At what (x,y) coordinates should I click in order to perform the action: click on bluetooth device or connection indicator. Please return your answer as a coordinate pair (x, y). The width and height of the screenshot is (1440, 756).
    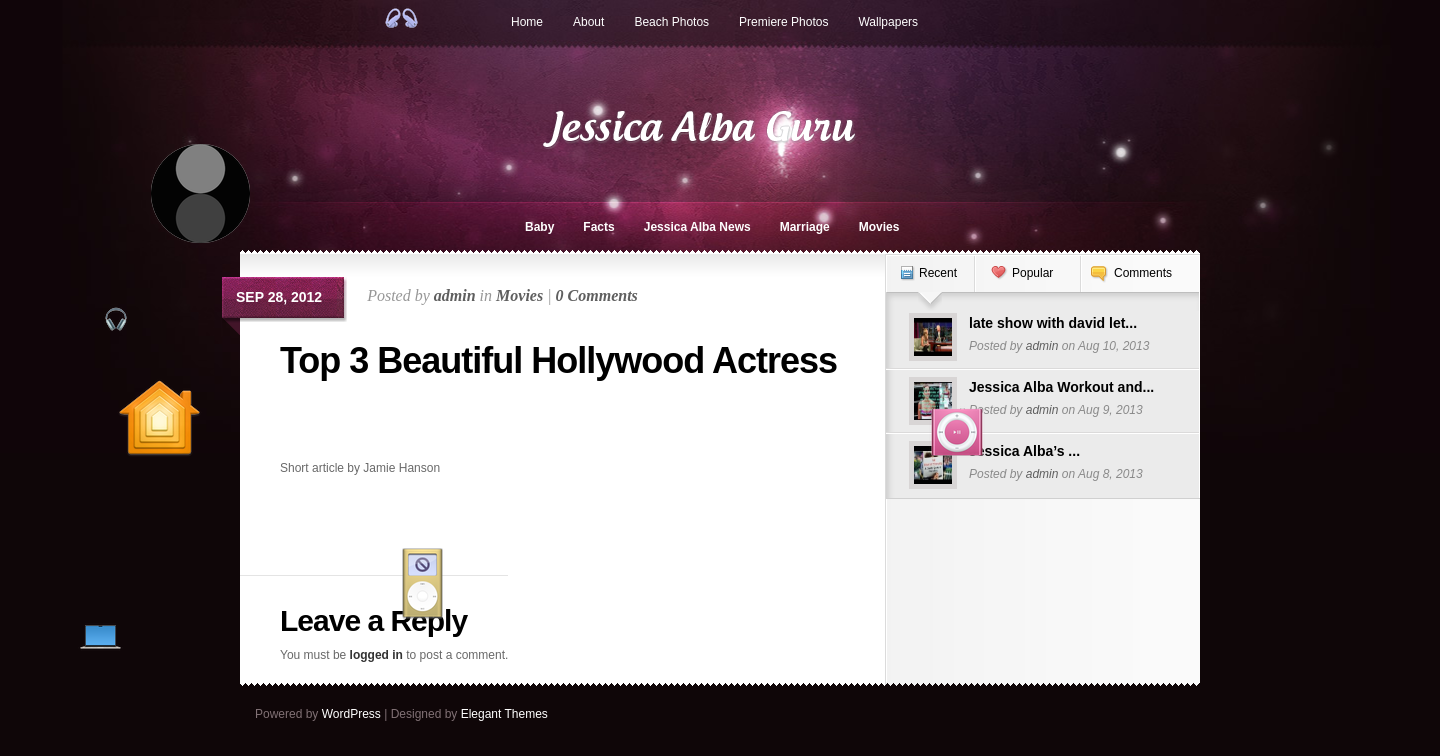
    Looking at the image, I should click on (783, 209).